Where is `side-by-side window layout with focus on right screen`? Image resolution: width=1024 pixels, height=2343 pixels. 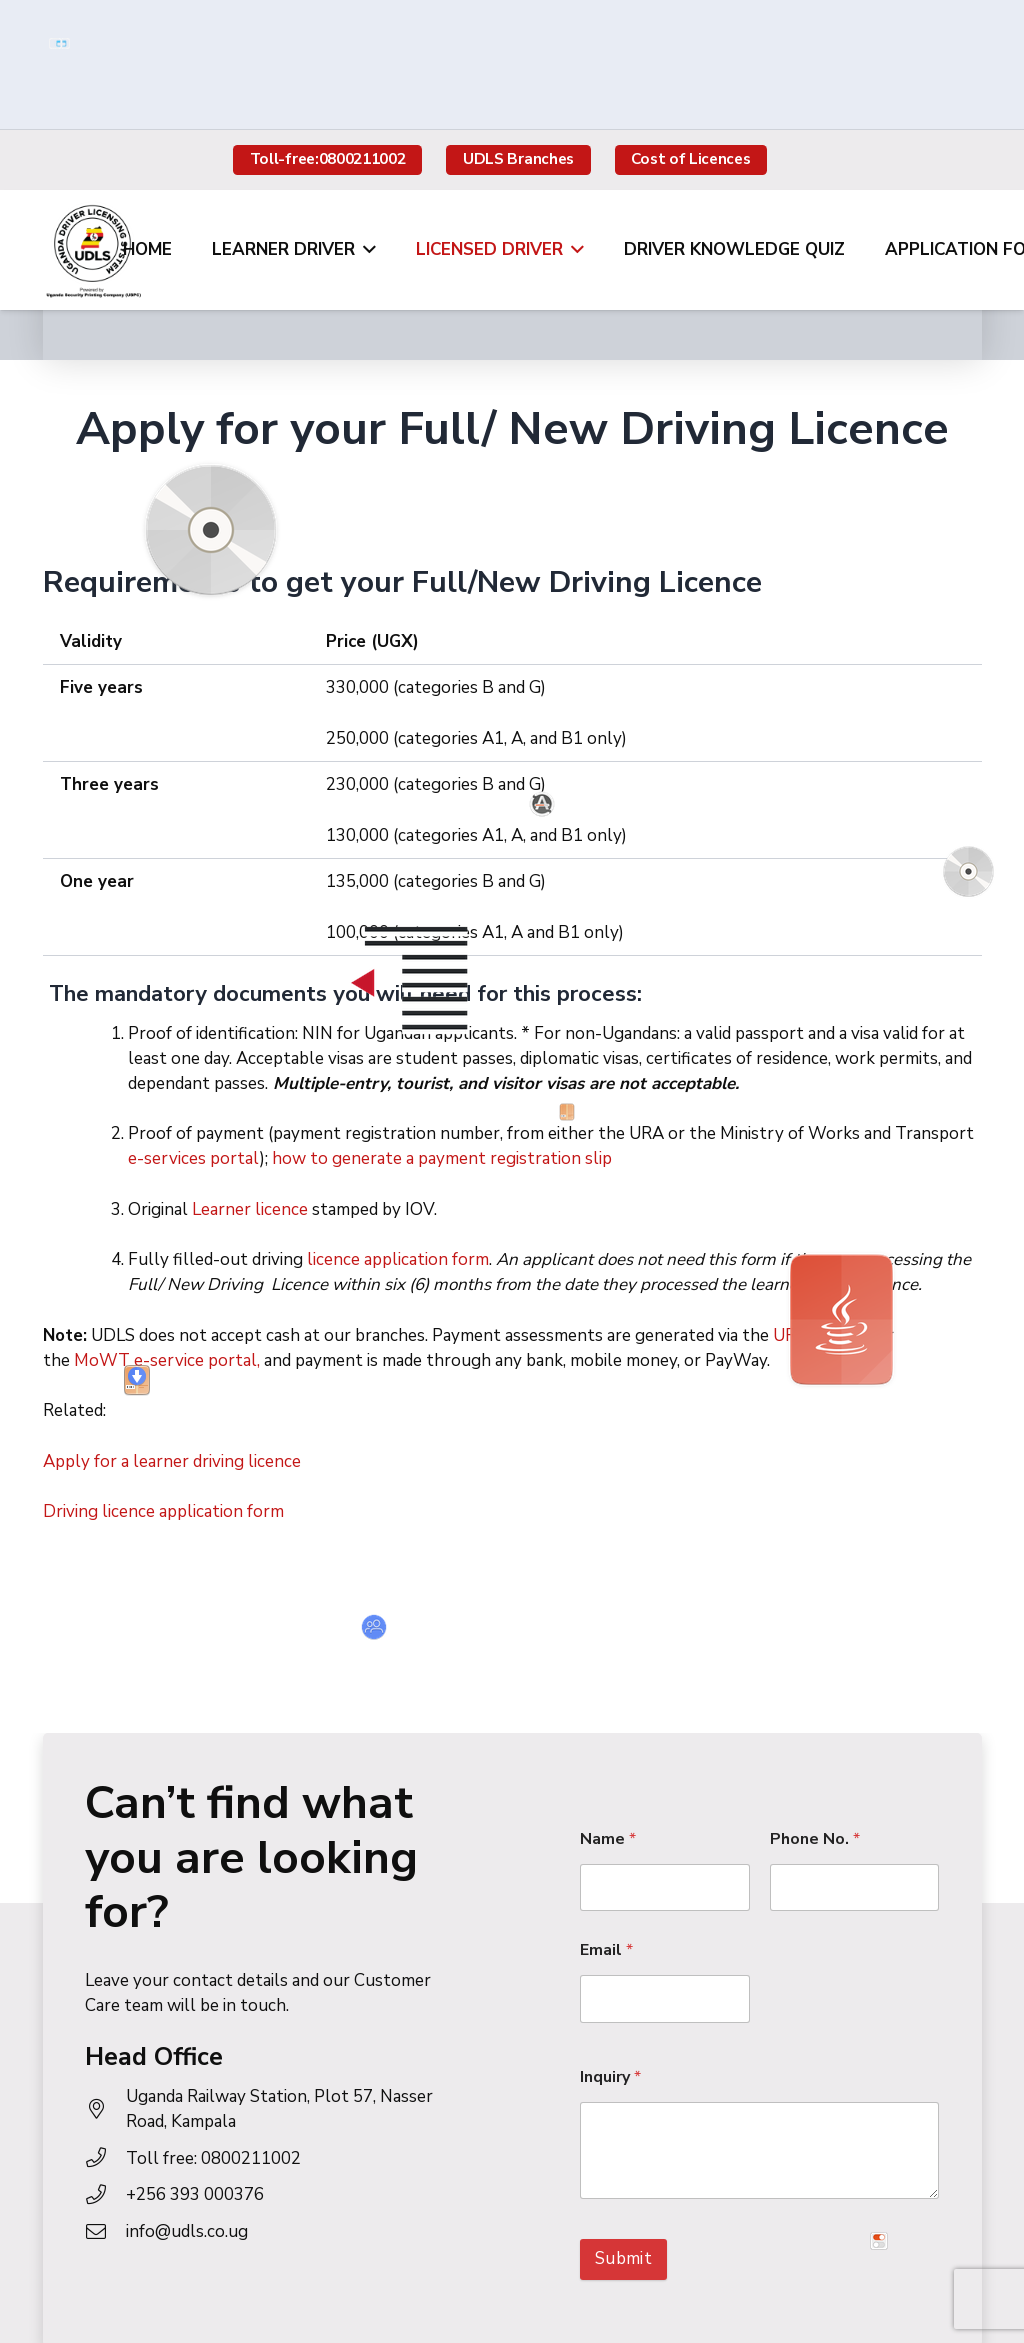
side-by-side window layout with focus on right screen is located at coordinates (59, 43).